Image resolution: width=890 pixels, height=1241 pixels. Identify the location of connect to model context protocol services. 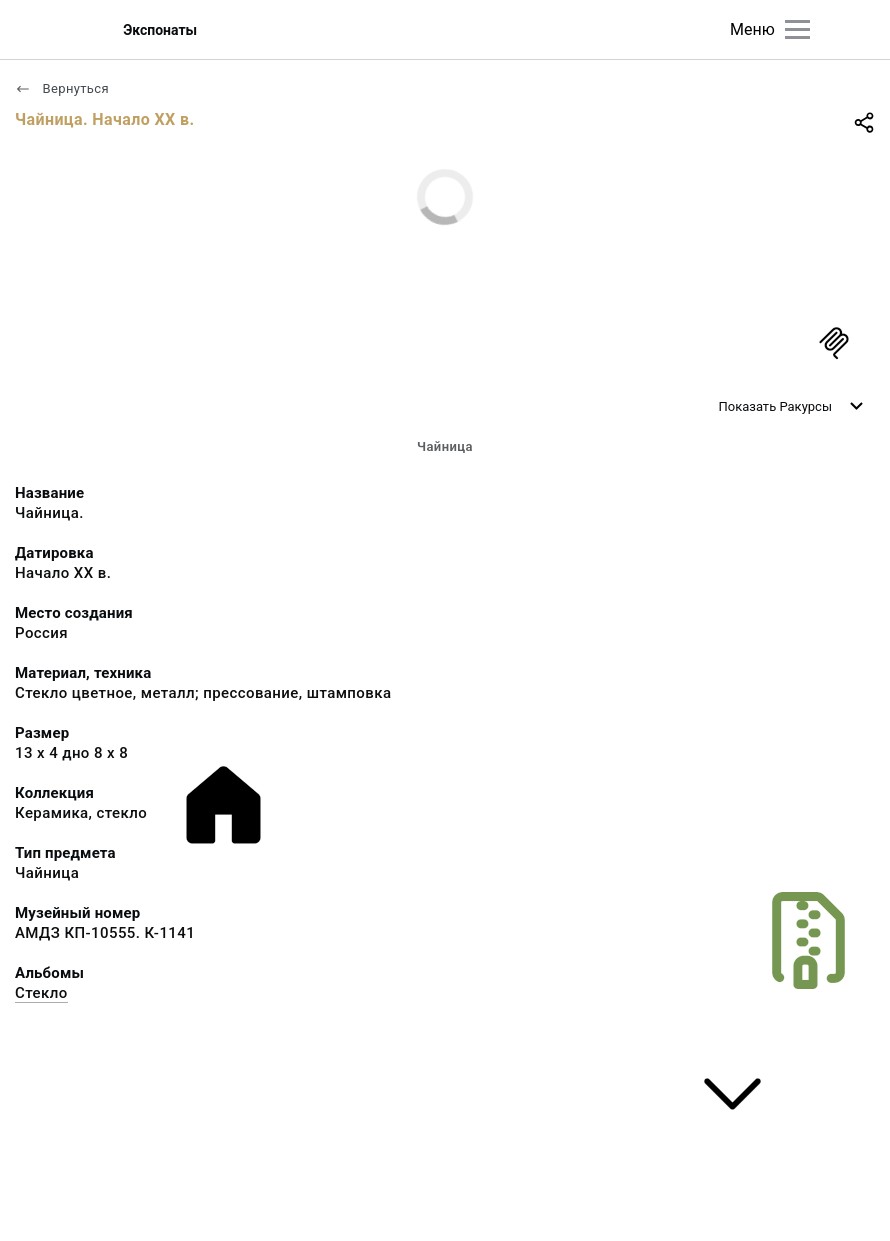
(834, 343).